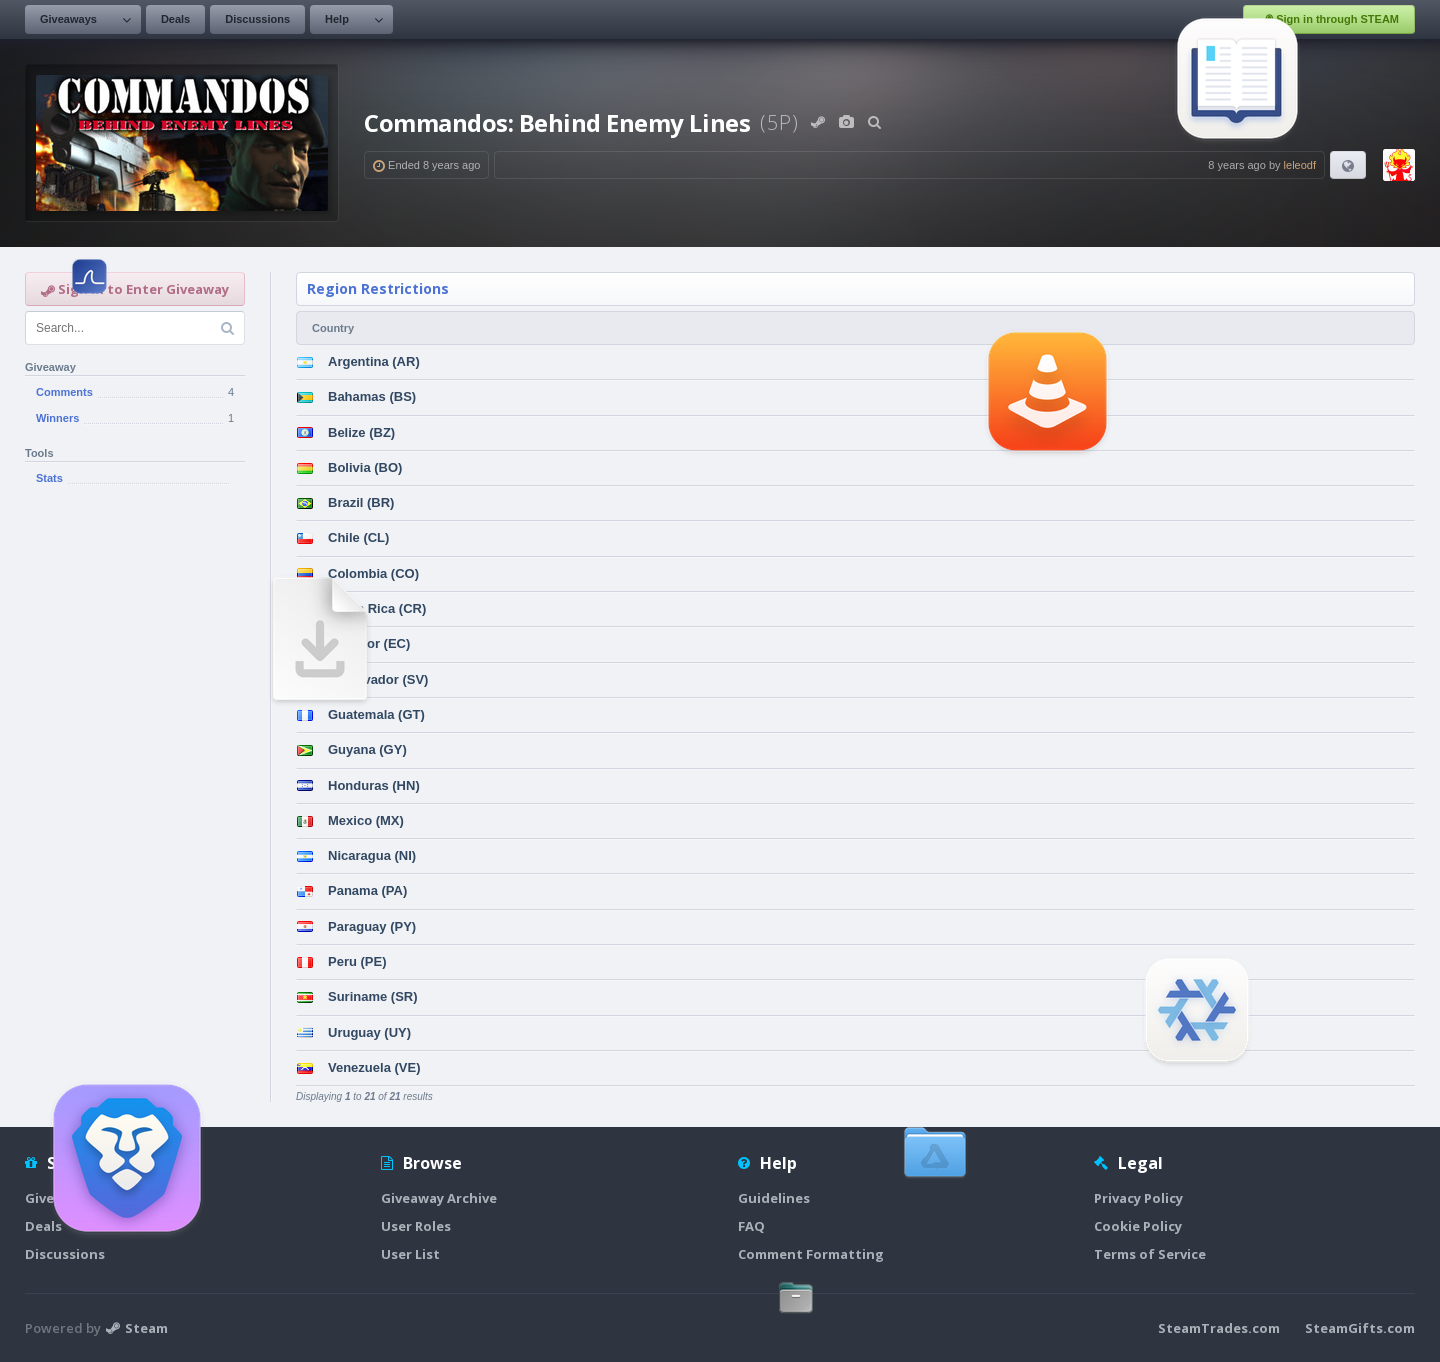  Describe the element at coordinates (320, 641) in the screenshot. I see `download or install a text-based configuration file` at that location.